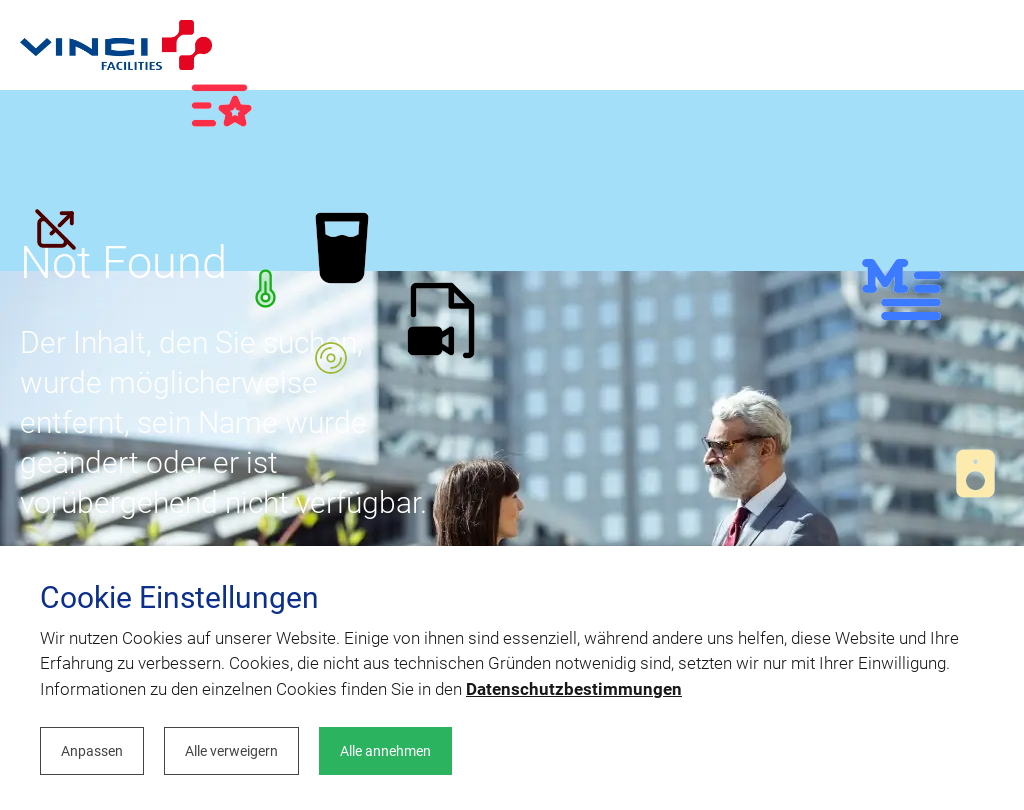  Describe the element at coordinates (342, 248) in the screenshot. I see `track your water intake` at that location.